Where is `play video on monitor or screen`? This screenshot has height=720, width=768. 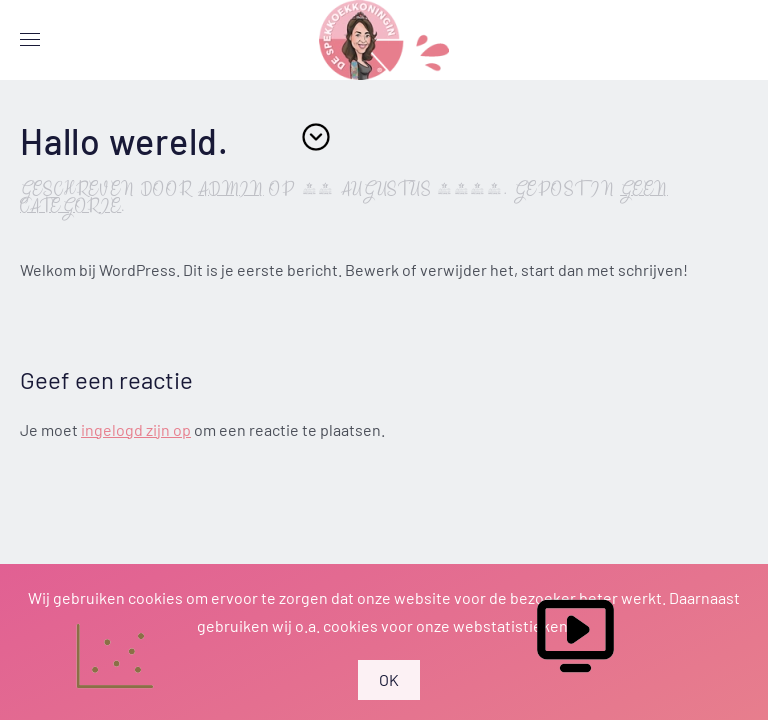 play video on monitor or screen is located at coordinates (575, 632).